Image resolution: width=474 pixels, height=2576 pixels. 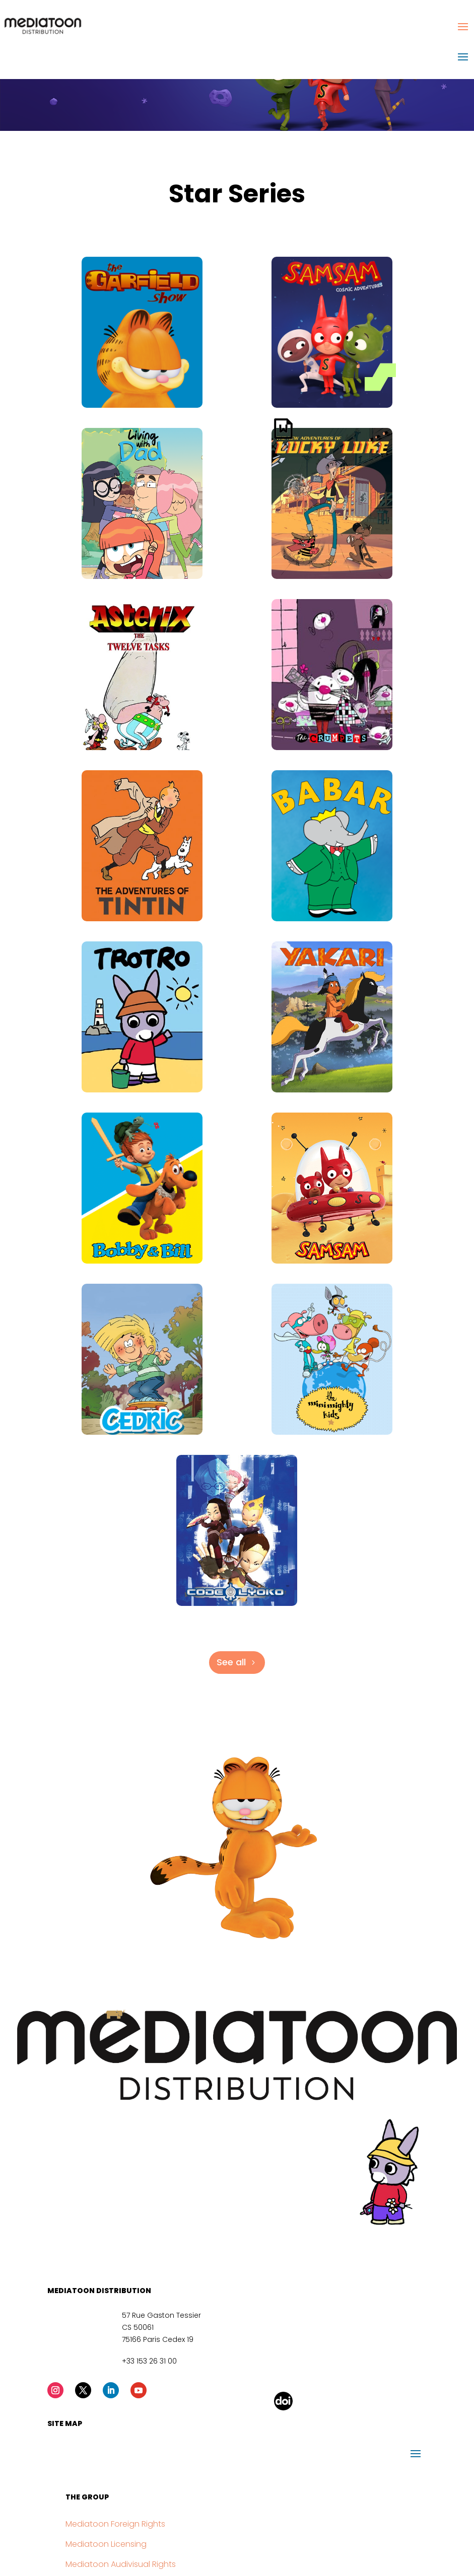 What do you see at coordinates (283, 2401) in the screenshot?
I see `digital object identifier (DOI) logo` at bounding box center [283, 2401].